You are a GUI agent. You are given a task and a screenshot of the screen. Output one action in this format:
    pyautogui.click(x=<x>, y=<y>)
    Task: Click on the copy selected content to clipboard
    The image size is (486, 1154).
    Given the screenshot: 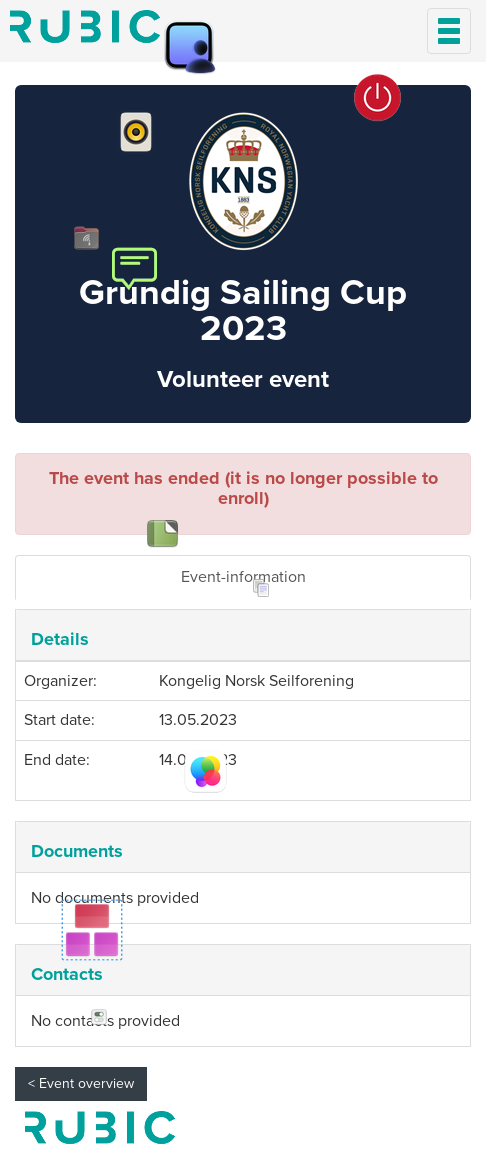 What is the action you would take?
    pyautogui.click(x=261, y=588)
    